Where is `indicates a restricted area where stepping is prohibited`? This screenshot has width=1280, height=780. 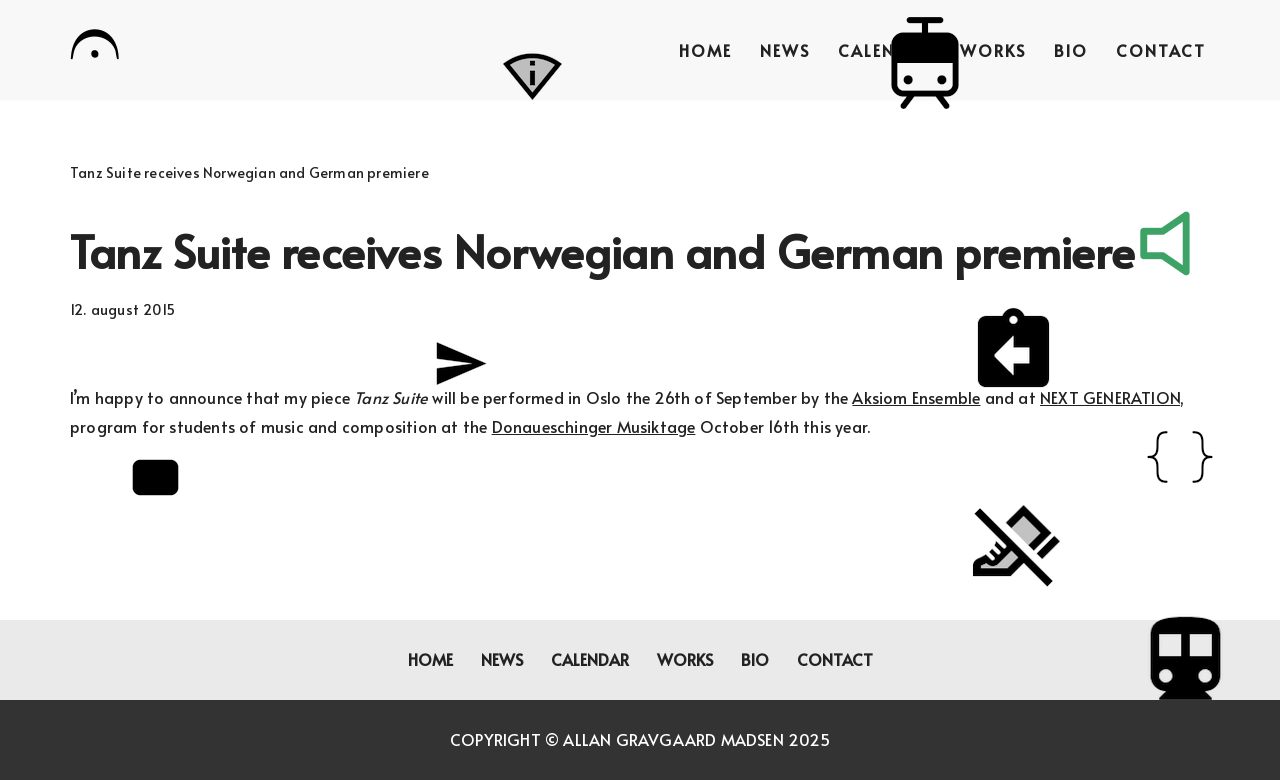 indicates a restricted area where stepping is prohibited is located at coordinates (1016, 544).